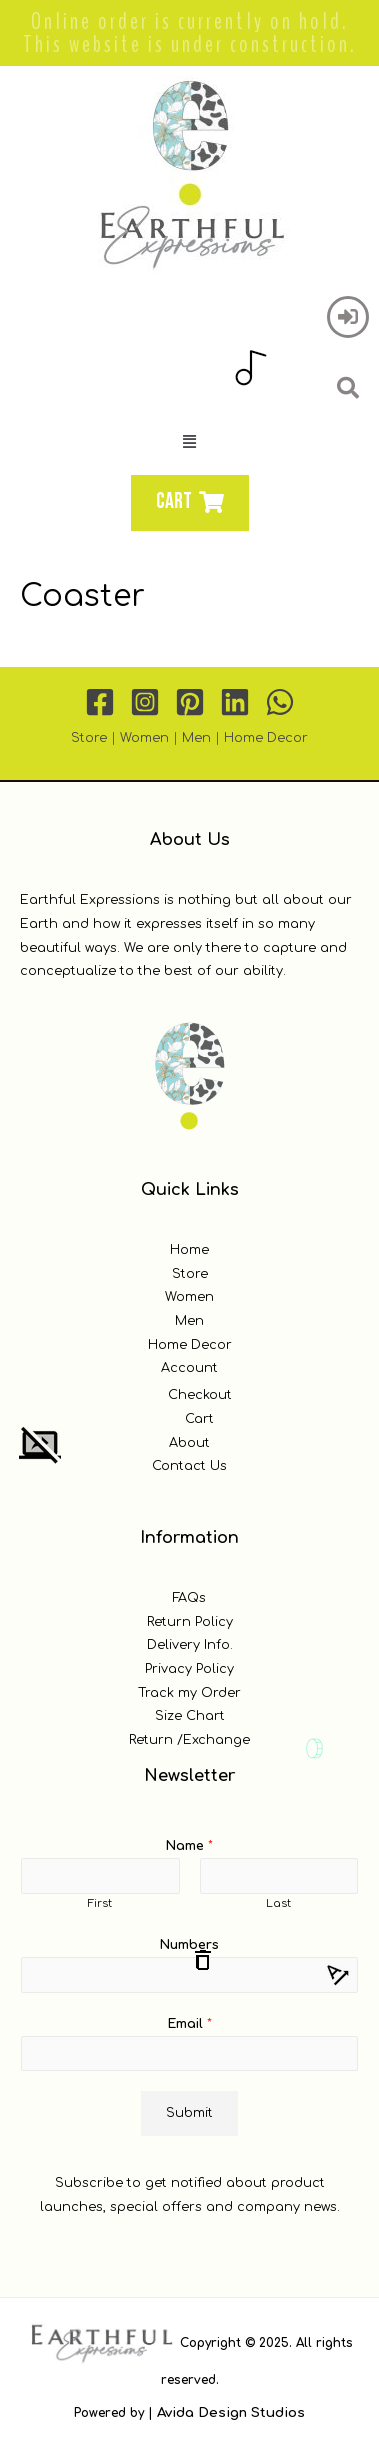  Describe the element at coordinates (203, 1960) in the screenshot. I see `delete selected item` at that location.